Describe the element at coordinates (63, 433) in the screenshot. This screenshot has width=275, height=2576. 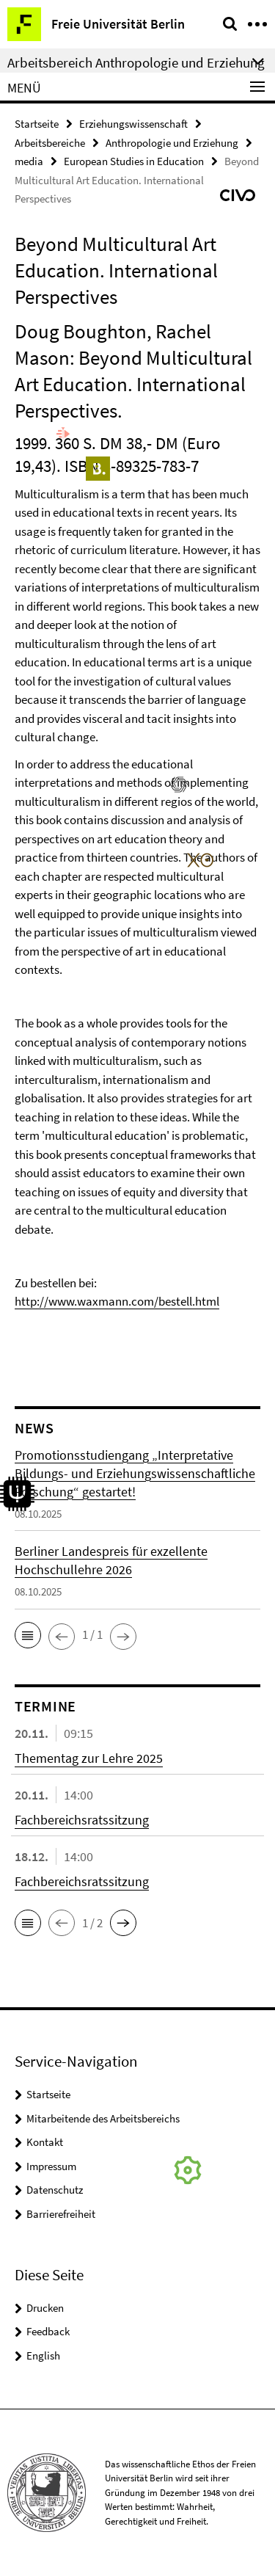
I see `open kdenlive video editor` at that location.